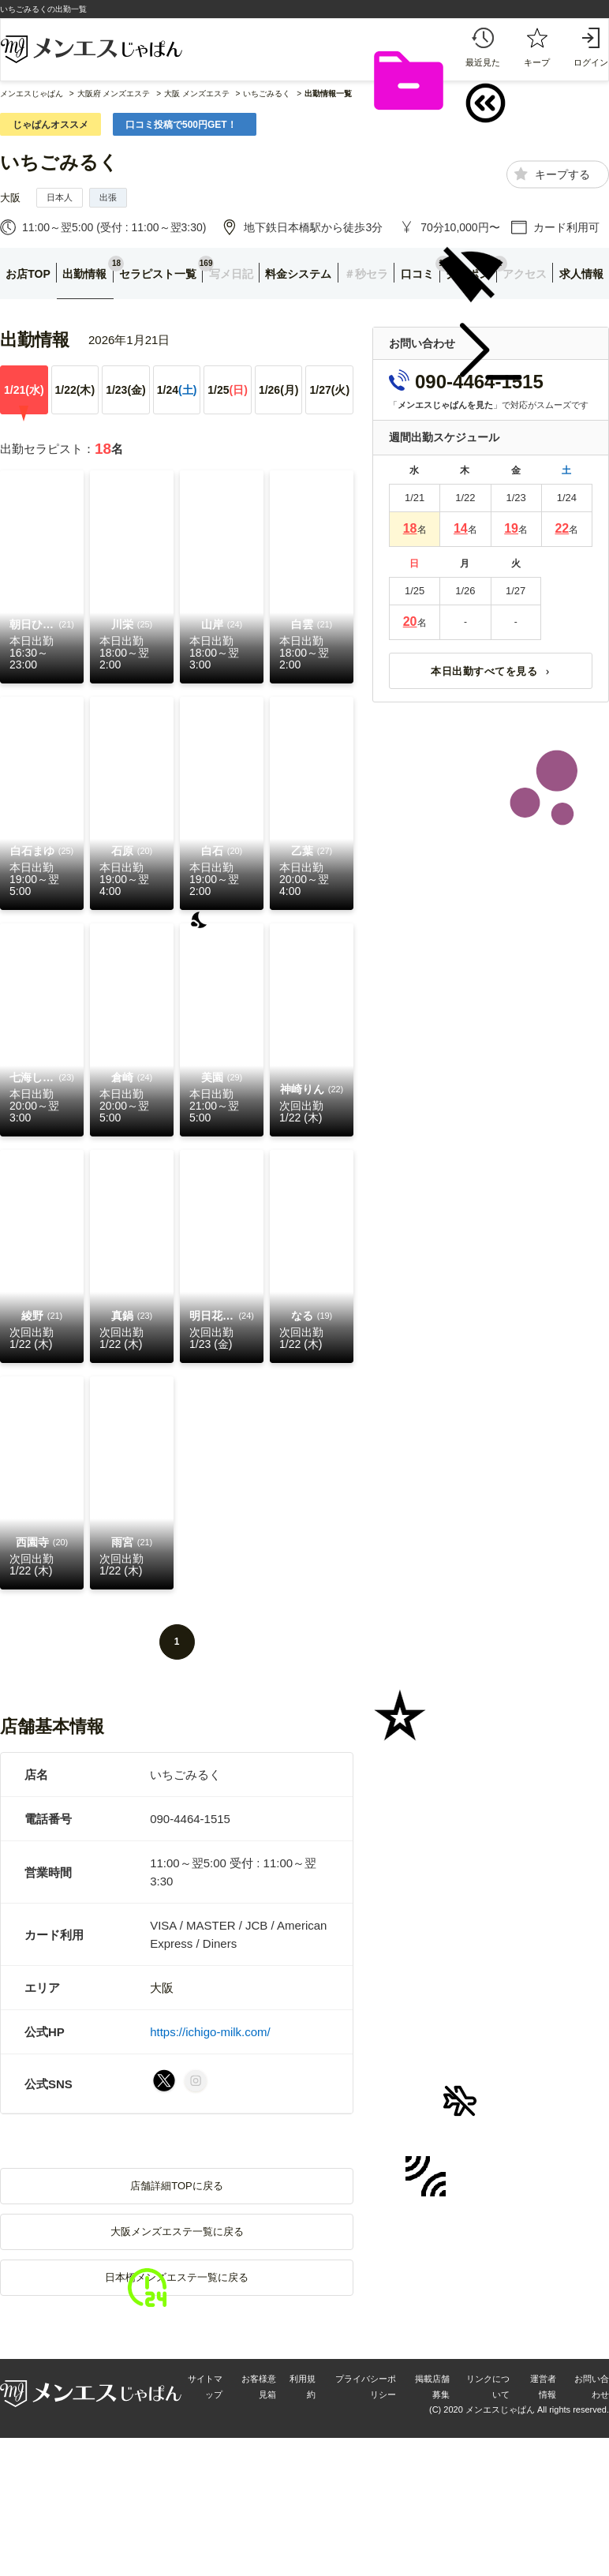  Describe the element at coordinates (200, 919) in the screenshot. I see `toggle dark mode or night theme` at that location.